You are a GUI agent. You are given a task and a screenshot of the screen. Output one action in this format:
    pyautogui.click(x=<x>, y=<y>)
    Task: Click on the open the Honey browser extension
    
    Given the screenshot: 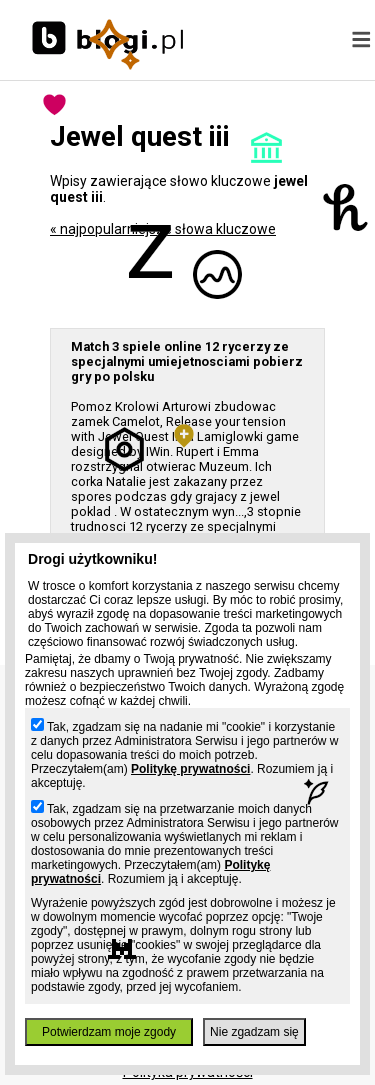 What is the action you would take?
    pyautogui.click(x=345, y=207)
    